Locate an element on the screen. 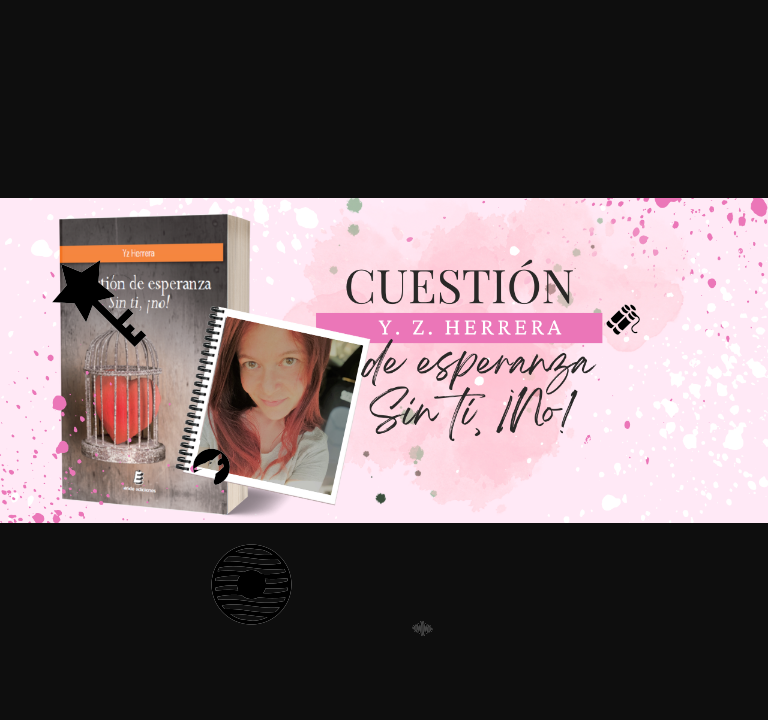 The height and width of the screenshot is (720, 768). adjust audio amplitude or volume levels is located at coordinates (422, 628).